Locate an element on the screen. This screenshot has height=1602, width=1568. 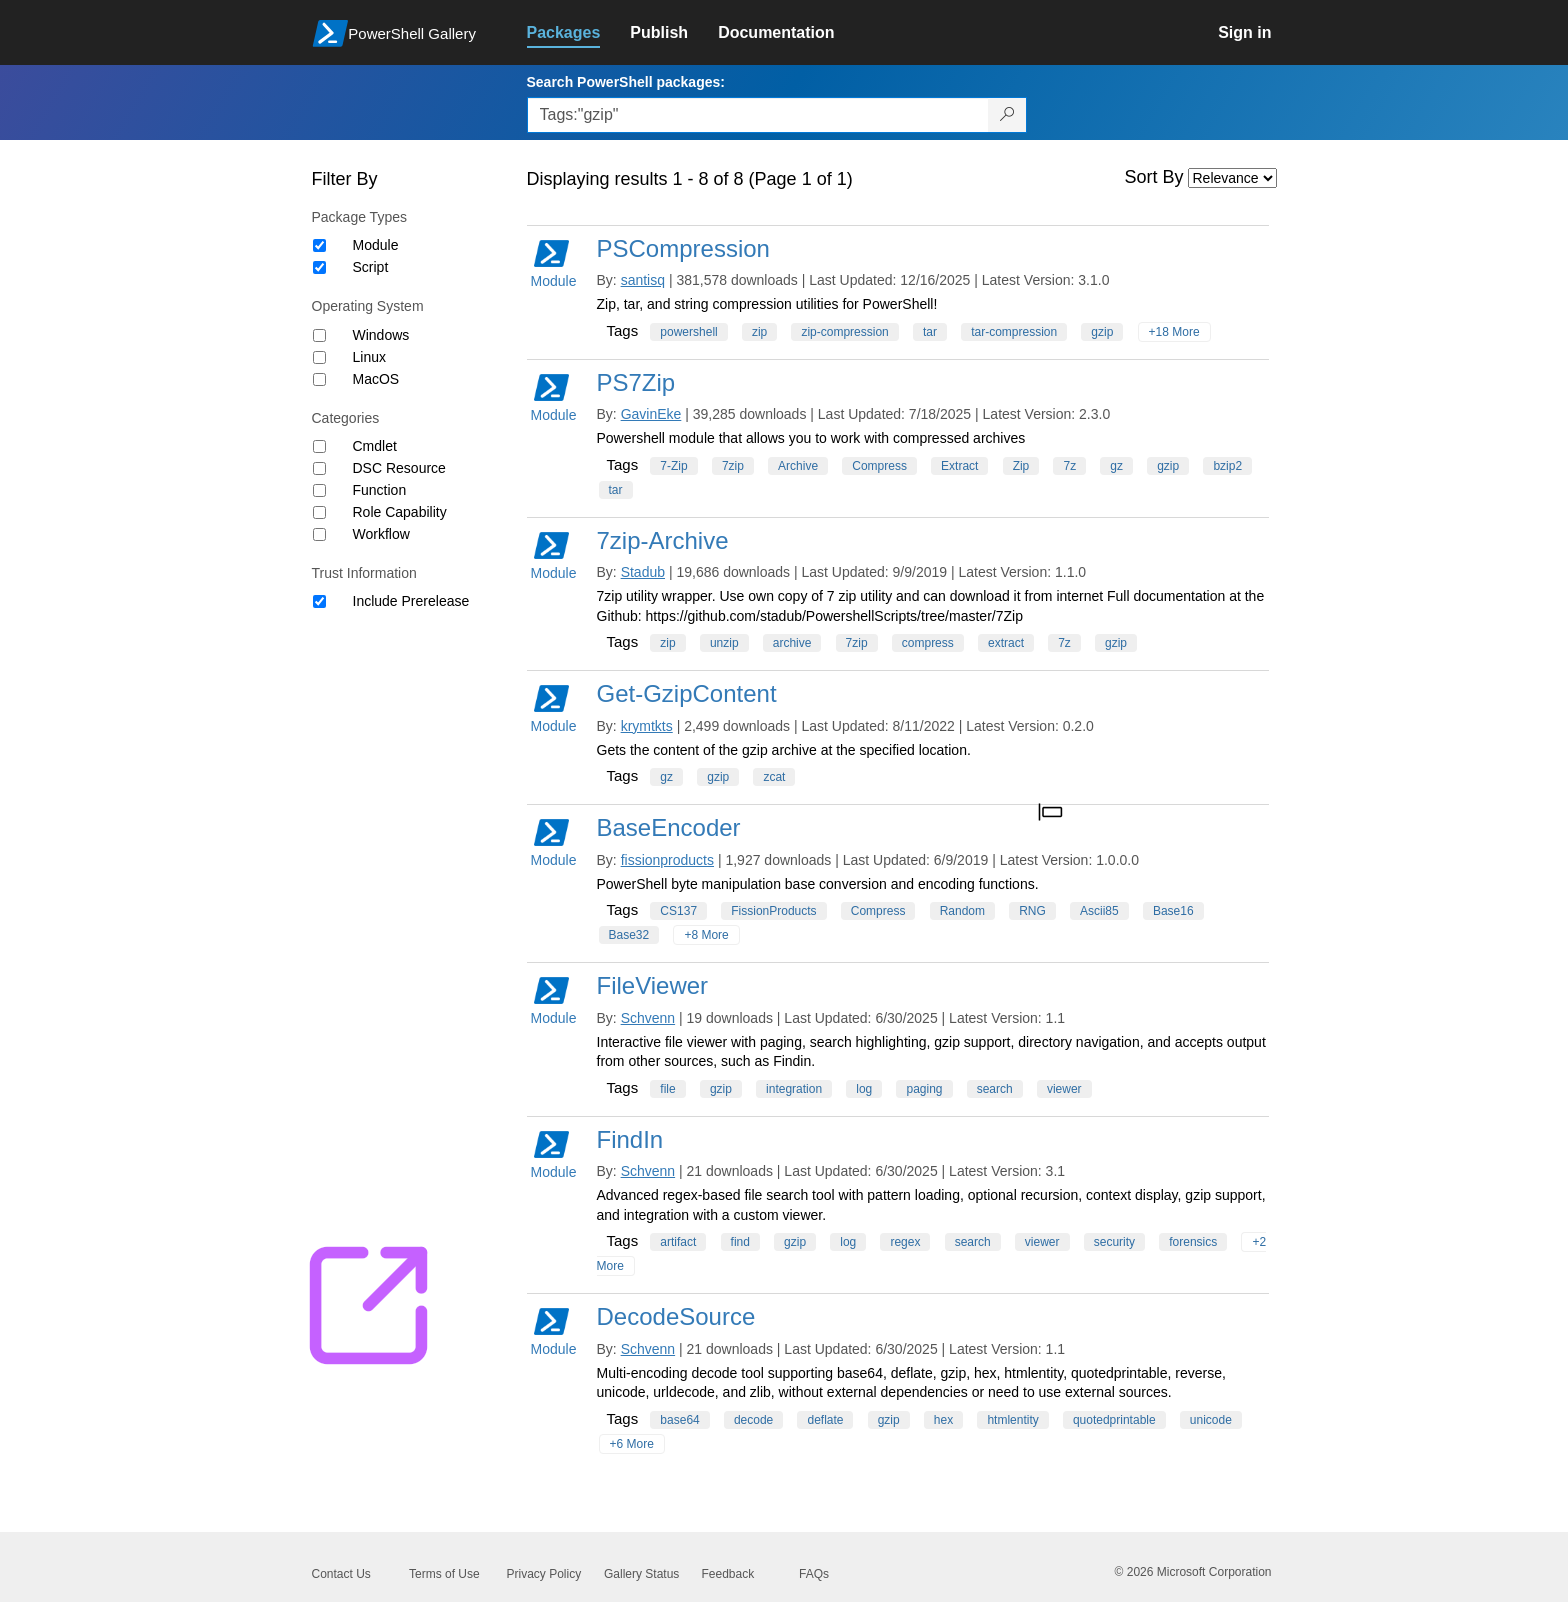
open link in a new window or tab is located at coordinates (368, 1305).